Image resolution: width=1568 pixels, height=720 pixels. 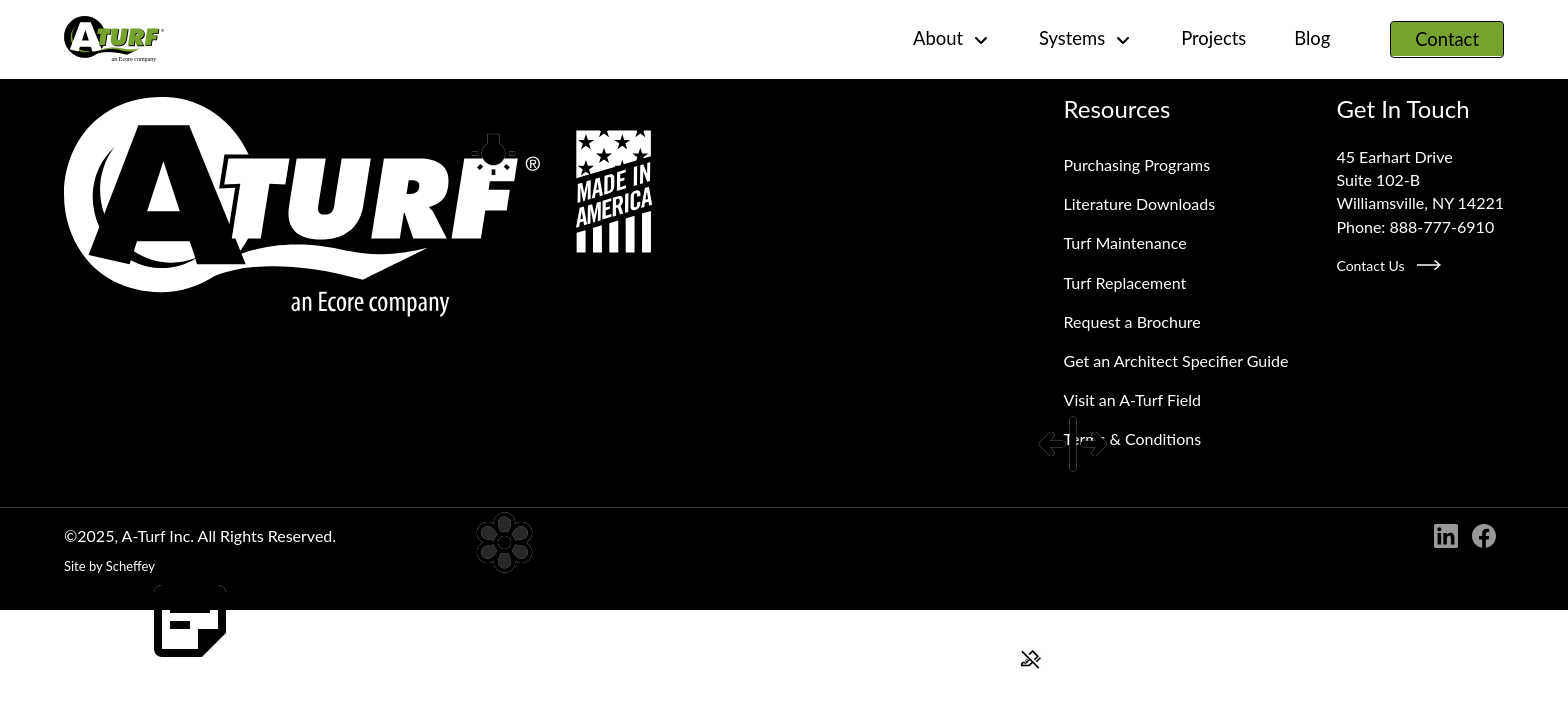 I want to click on access garden or plant care features, so click(x=504, y=542).